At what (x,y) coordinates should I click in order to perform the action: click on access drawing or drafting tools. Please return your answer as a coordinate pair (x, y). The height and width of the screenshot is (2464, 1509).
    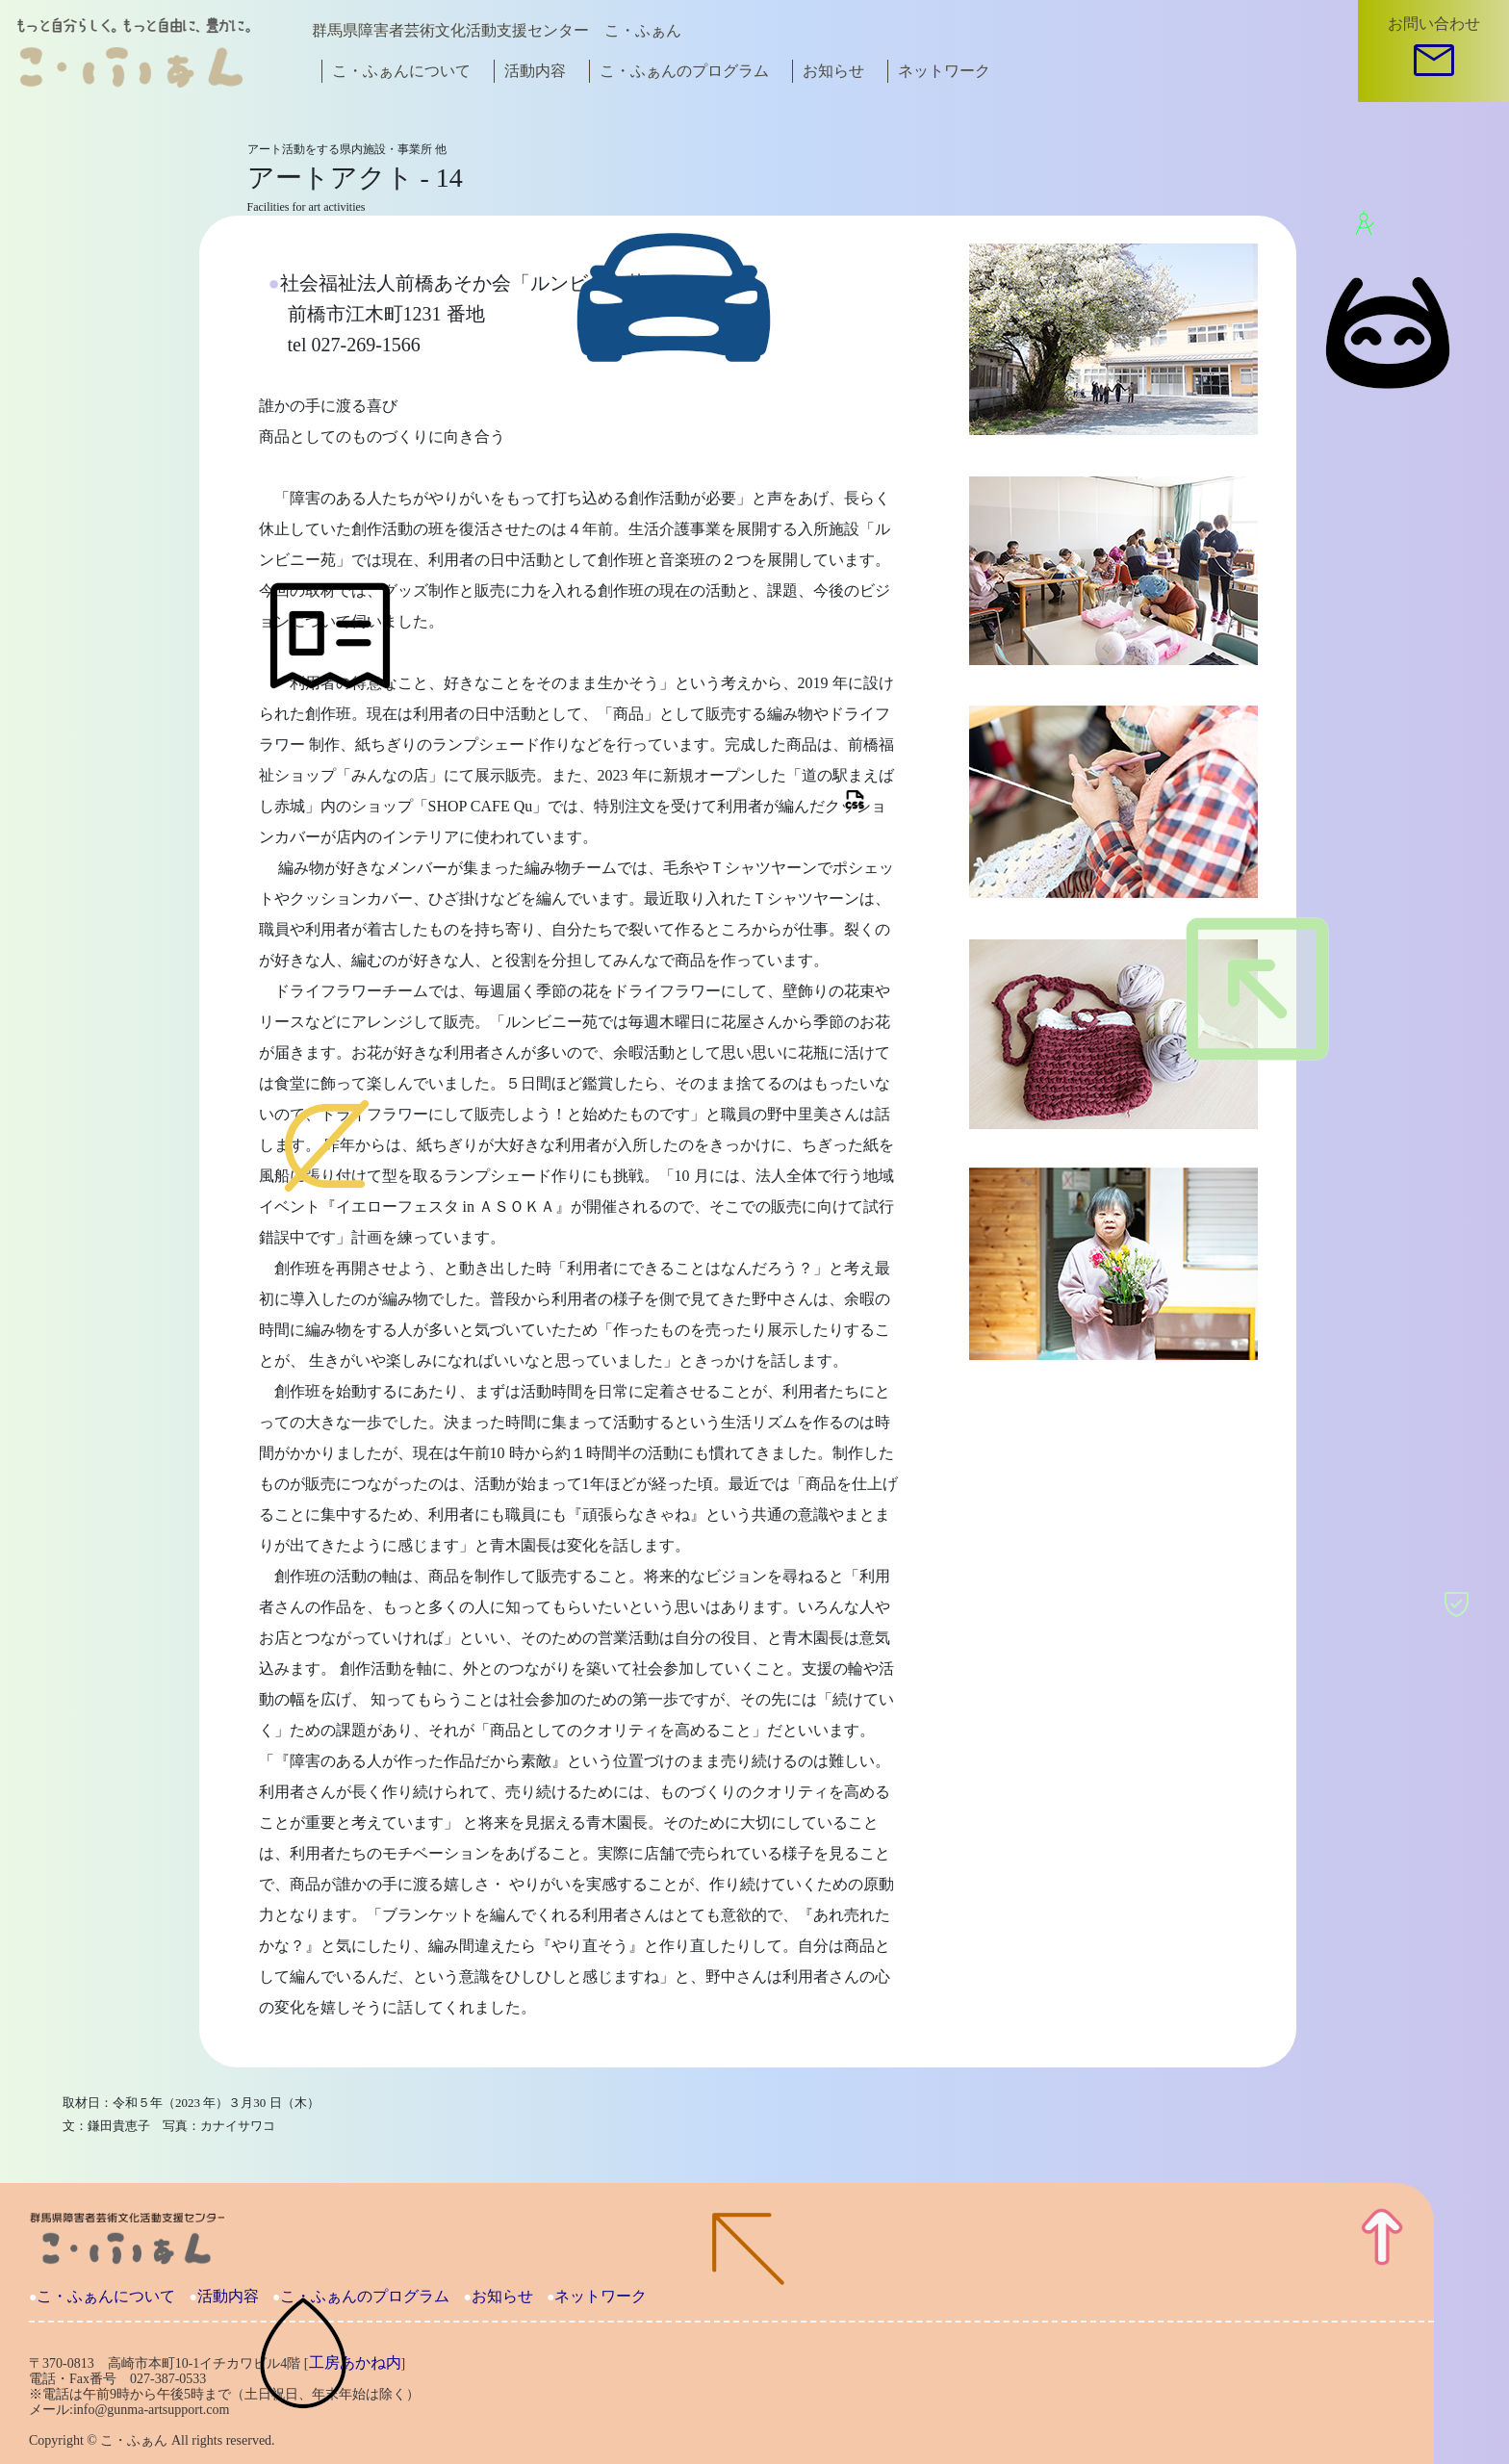
    Looking at the image, I should click on (1364, 223).